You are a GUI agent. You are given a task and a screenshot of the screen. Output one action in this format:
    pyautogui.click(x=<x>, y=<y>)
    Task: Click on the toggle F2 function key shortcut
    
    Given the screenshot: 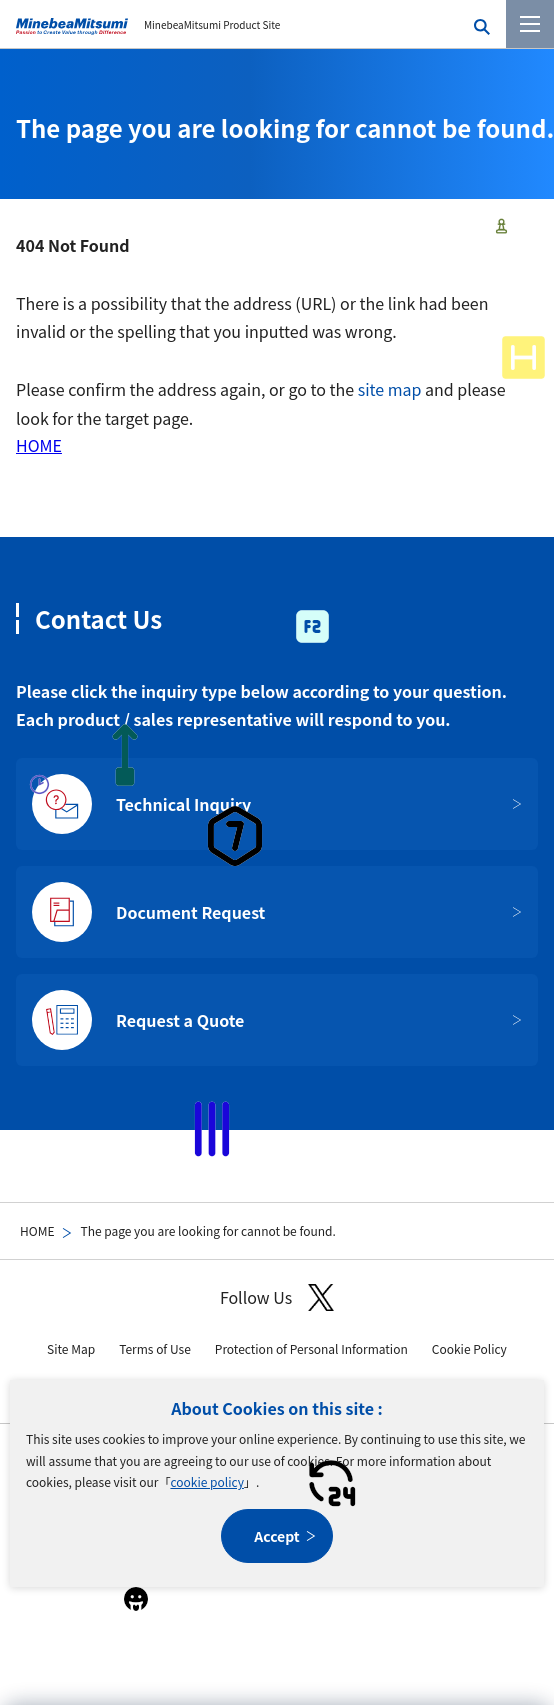 What is the action you would take?
    pyautogui.click(x=312, y=626)
    